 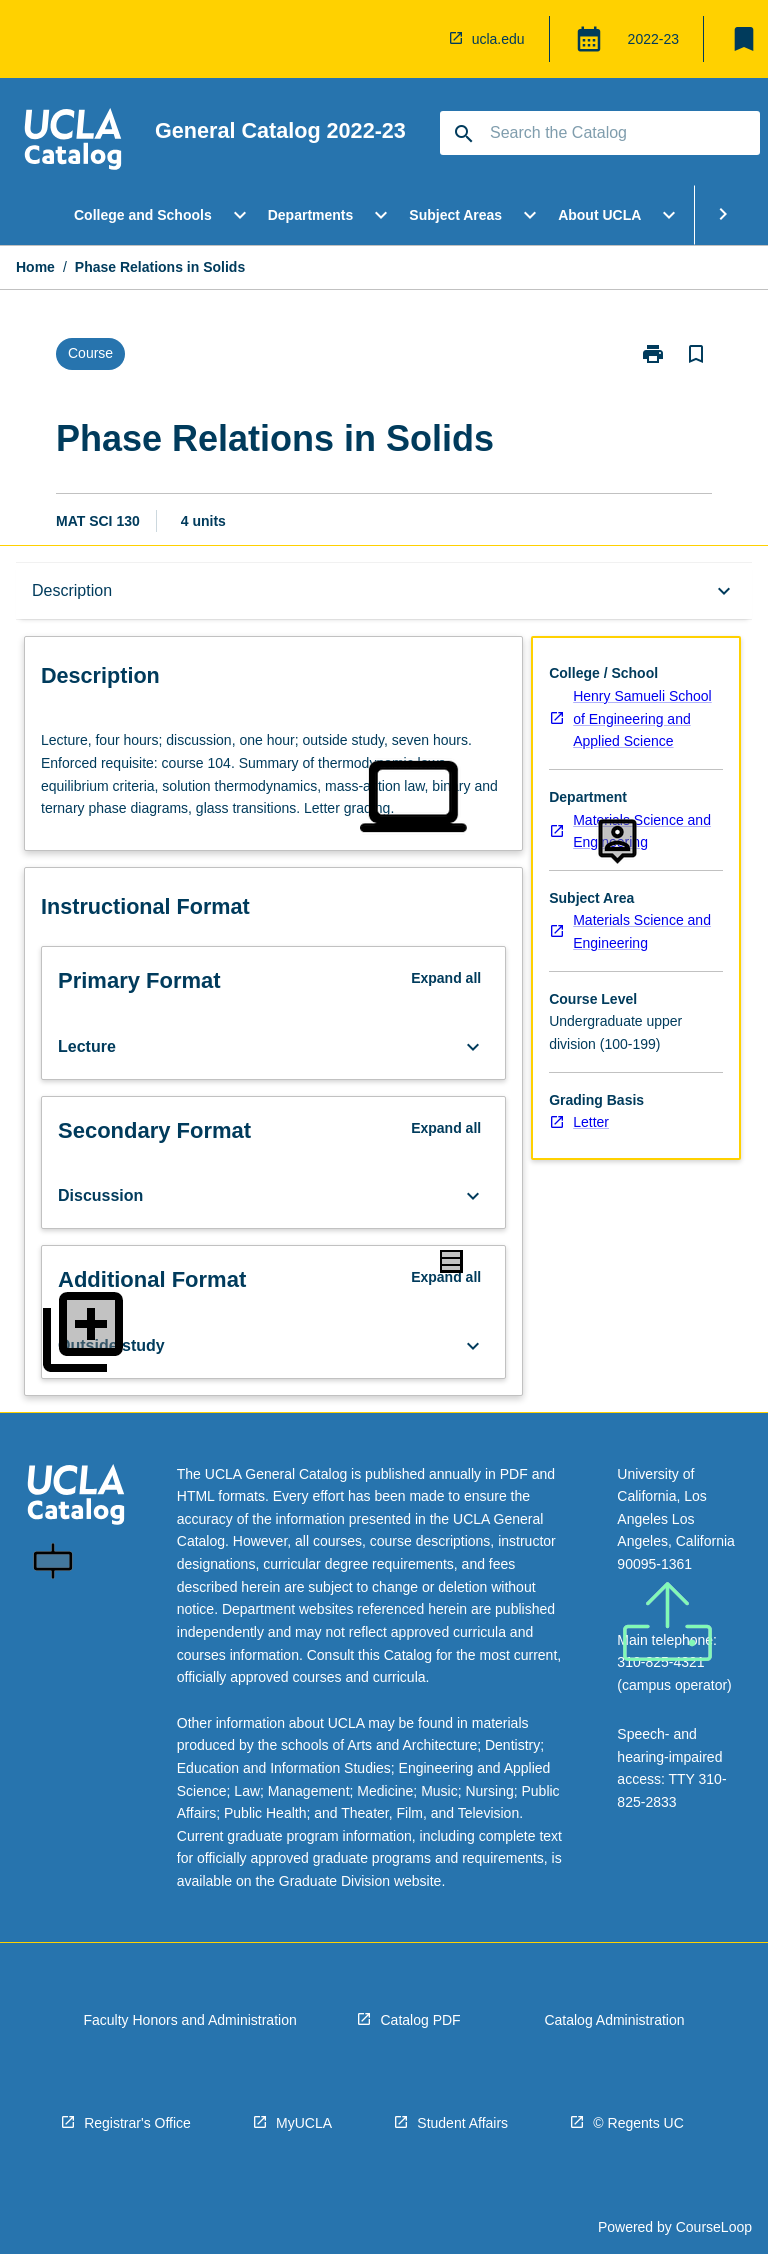 I want to click on access desktop or computer settings, so click(x=413, y=796).